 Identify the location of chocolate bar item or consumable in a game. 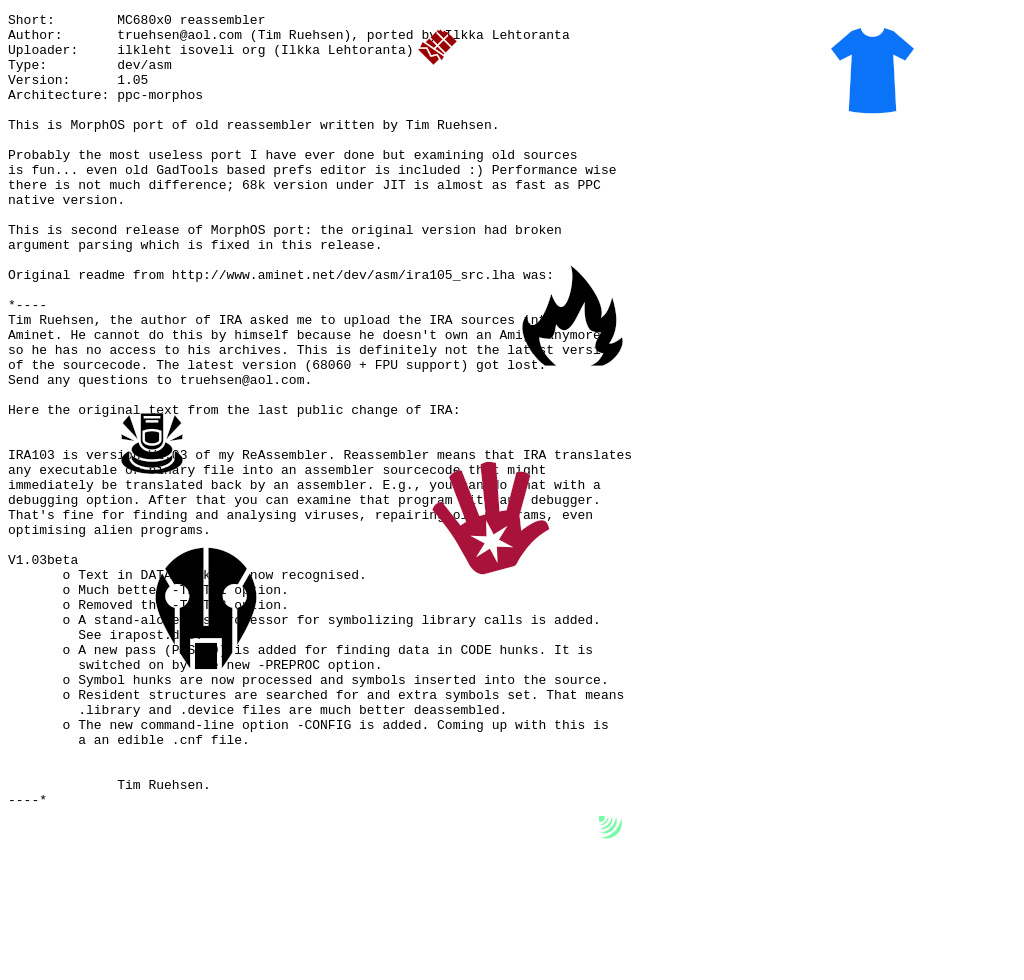
(437, 45).